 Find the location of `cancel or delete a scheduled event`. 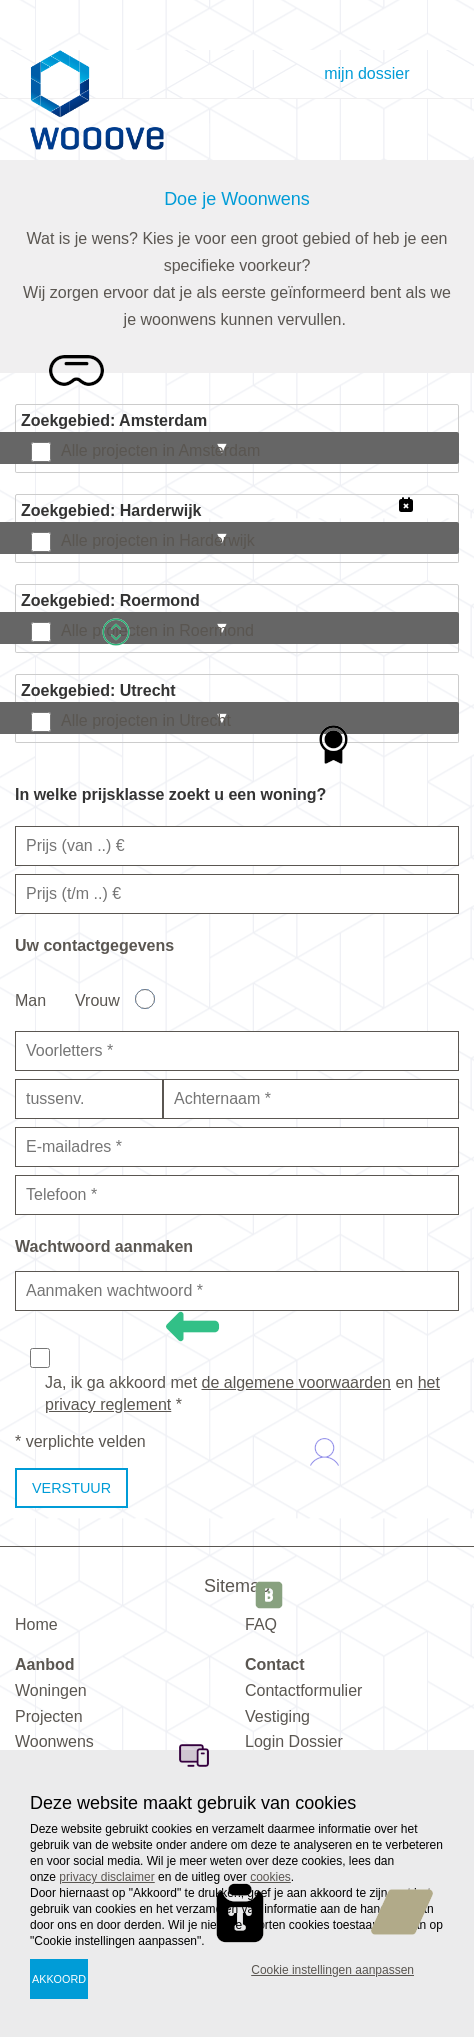

cancel or delete a scheduled event is located at coordinates (406, 505).